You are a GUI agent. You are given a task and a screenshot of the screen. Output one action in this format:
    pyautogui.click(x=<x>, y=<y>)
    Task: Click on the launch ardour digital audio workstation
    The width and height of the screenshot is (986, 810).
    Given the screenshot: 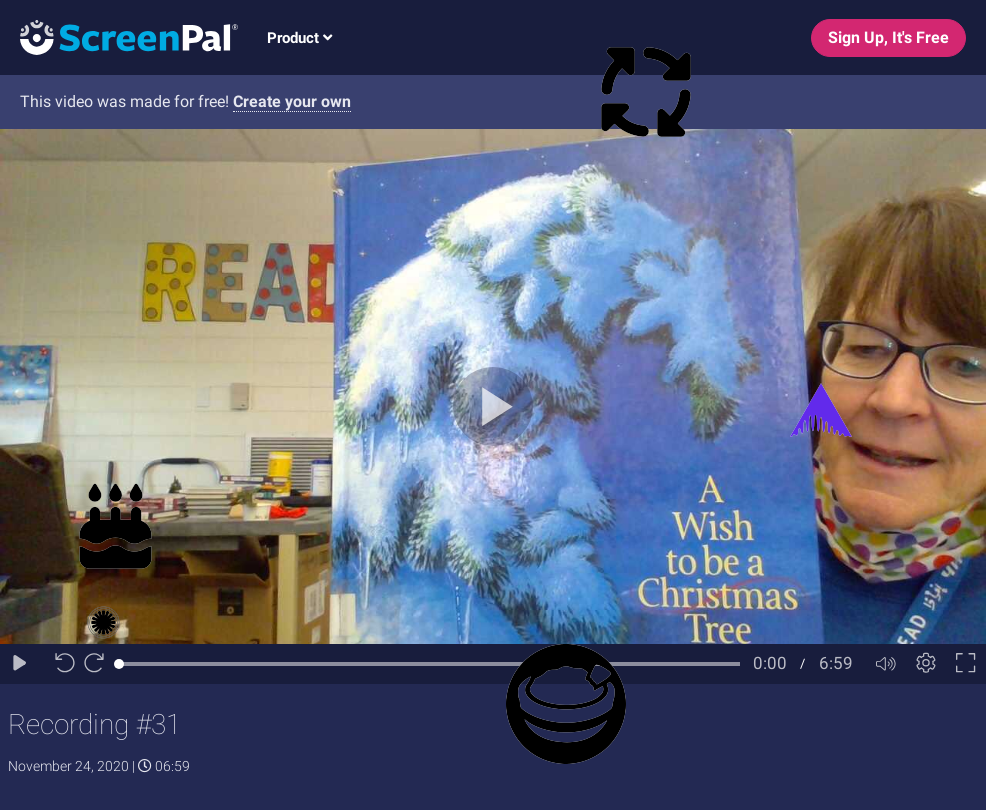 What is the action you would take?
    pyautogui.click(x=821, y=410)
    